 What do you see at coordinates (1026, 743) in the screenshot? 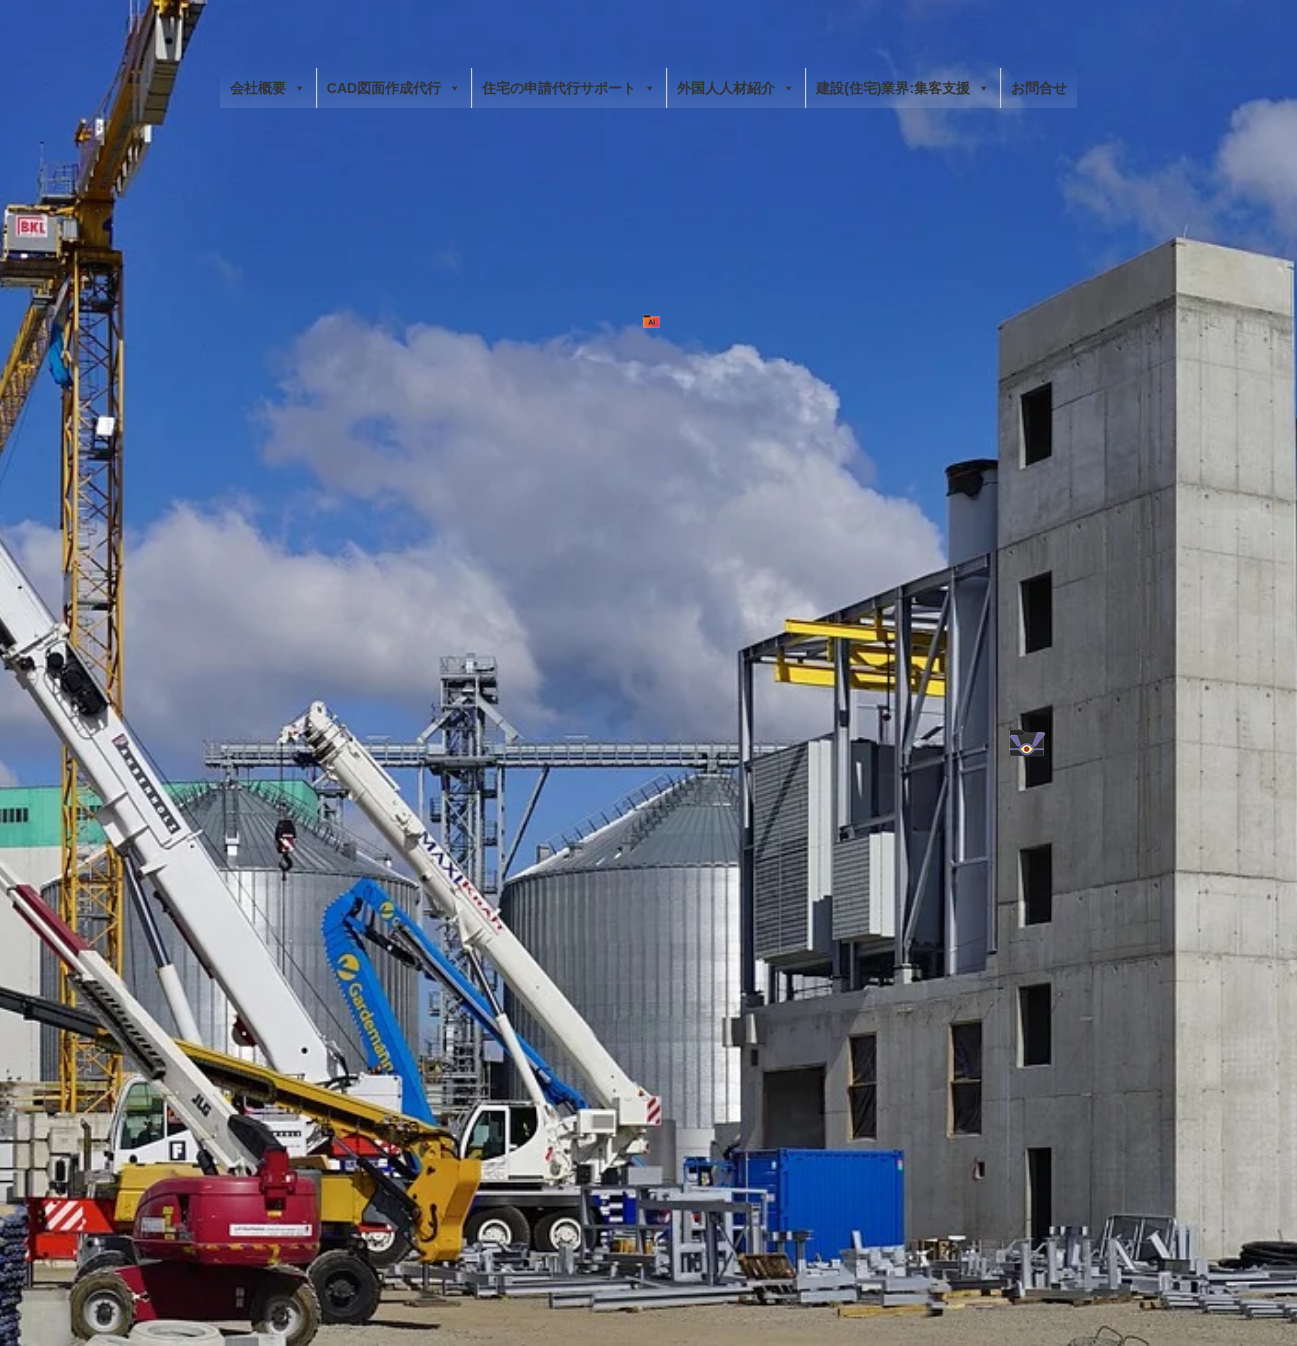
I see `open folder containing Pokémon-style game files` at bounding box center [1026, 743].